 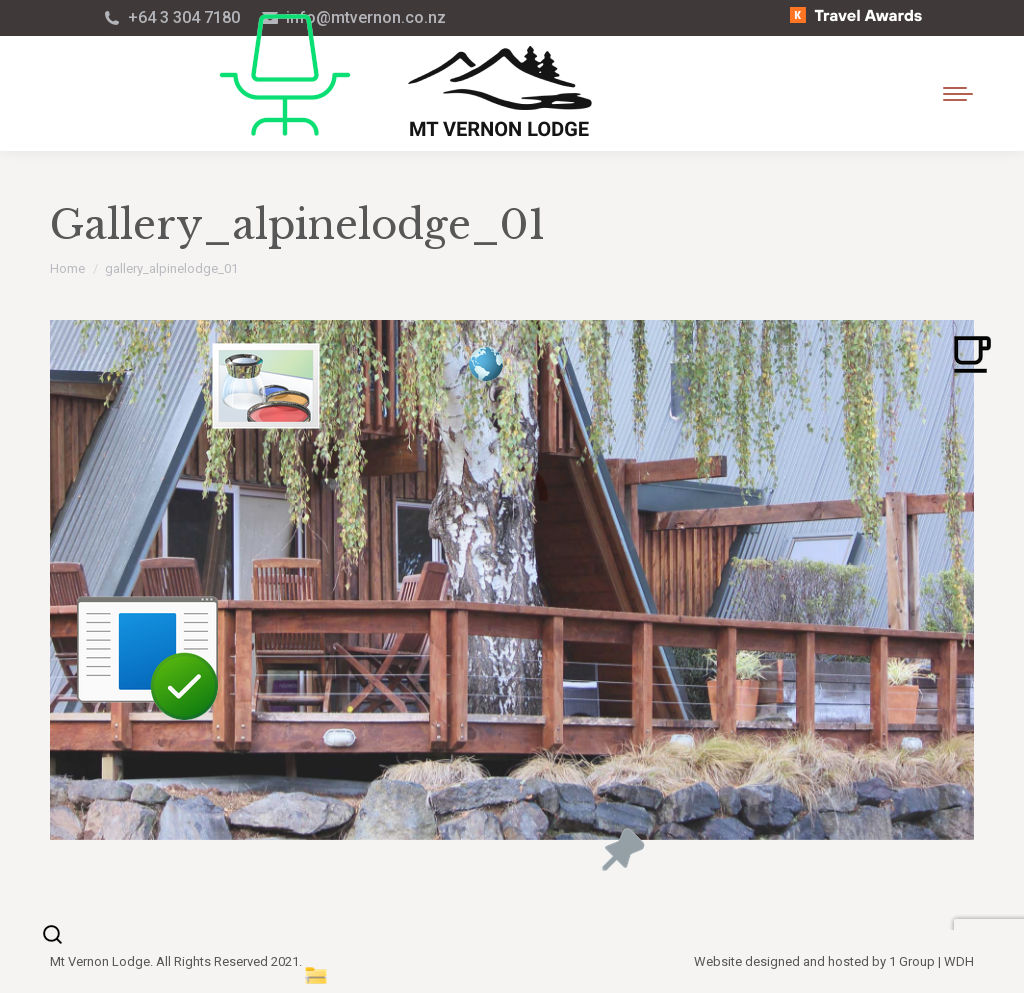 I want to click on access workspace or office settings, so click(x=285, y=75).